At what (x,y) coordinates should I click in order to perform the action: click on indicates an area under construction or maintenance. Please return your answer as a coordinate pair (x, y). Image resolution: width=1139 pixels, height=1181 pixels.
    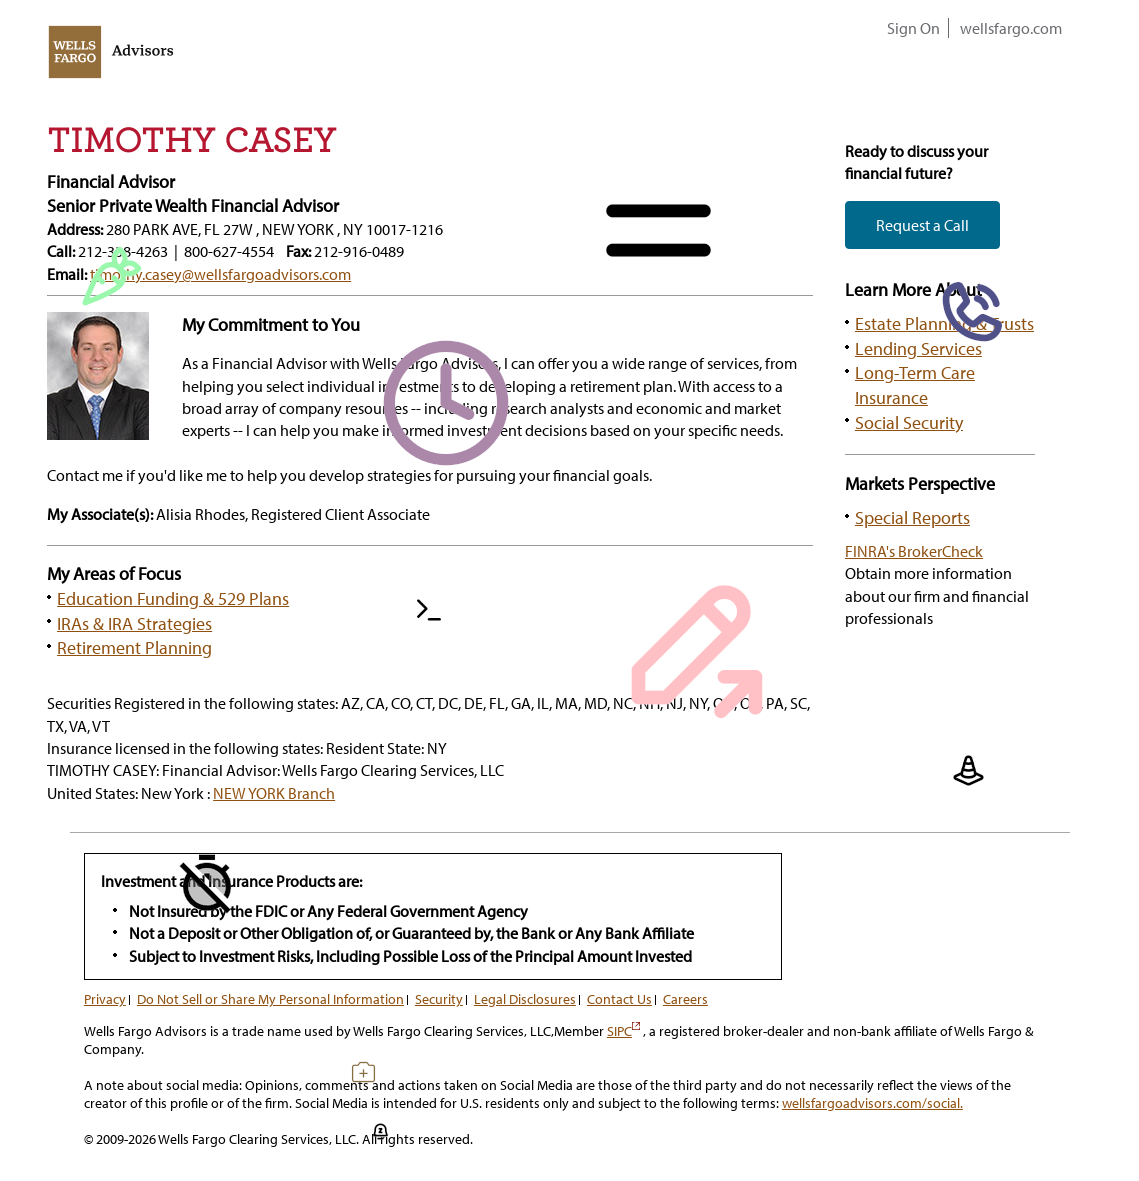
    Looking at the image, I should click on (968, 770).